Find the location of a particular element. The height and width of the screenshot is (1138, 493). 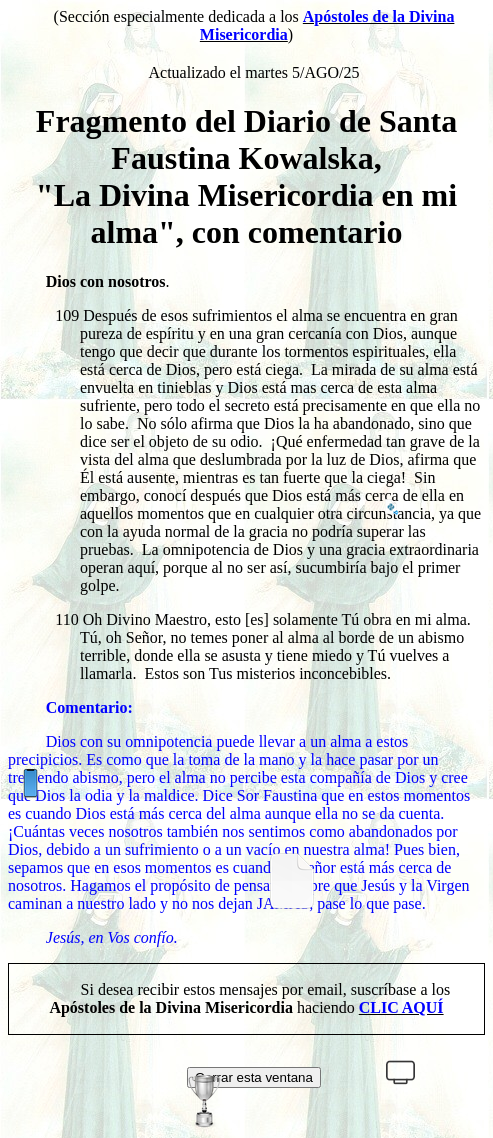

indicates second place achievement or silver-tier ranking is located at coordinates (206, 1101).